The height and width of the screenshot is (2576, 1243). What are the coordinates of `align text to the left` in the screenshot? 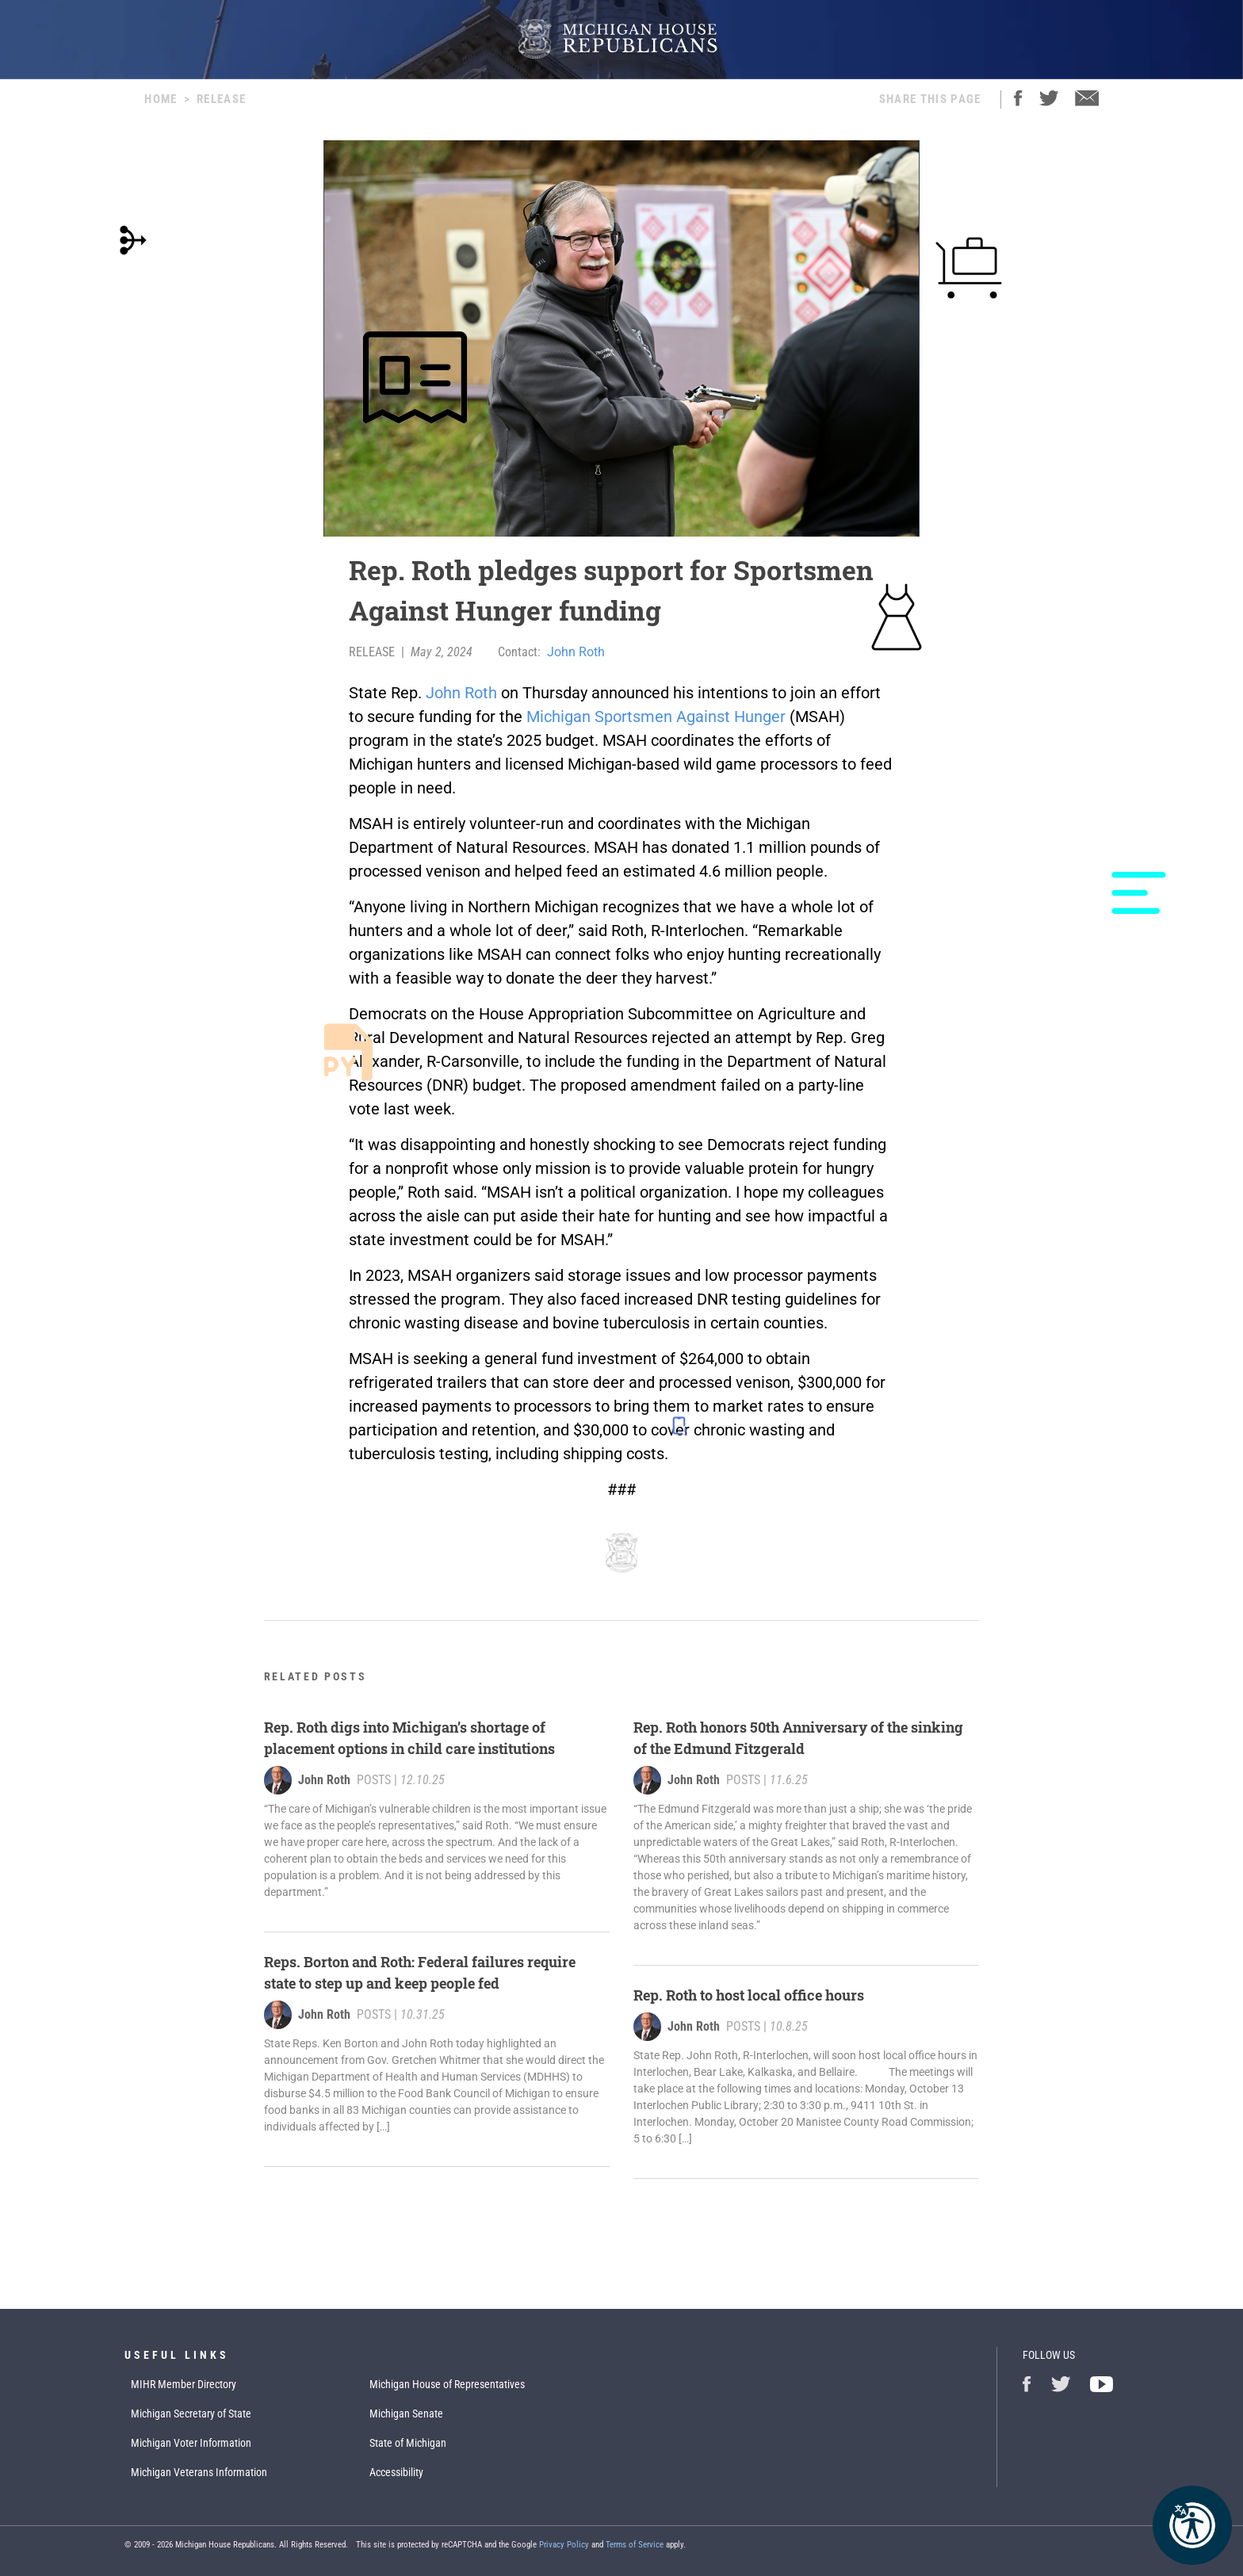 It's located at (1138, 892).